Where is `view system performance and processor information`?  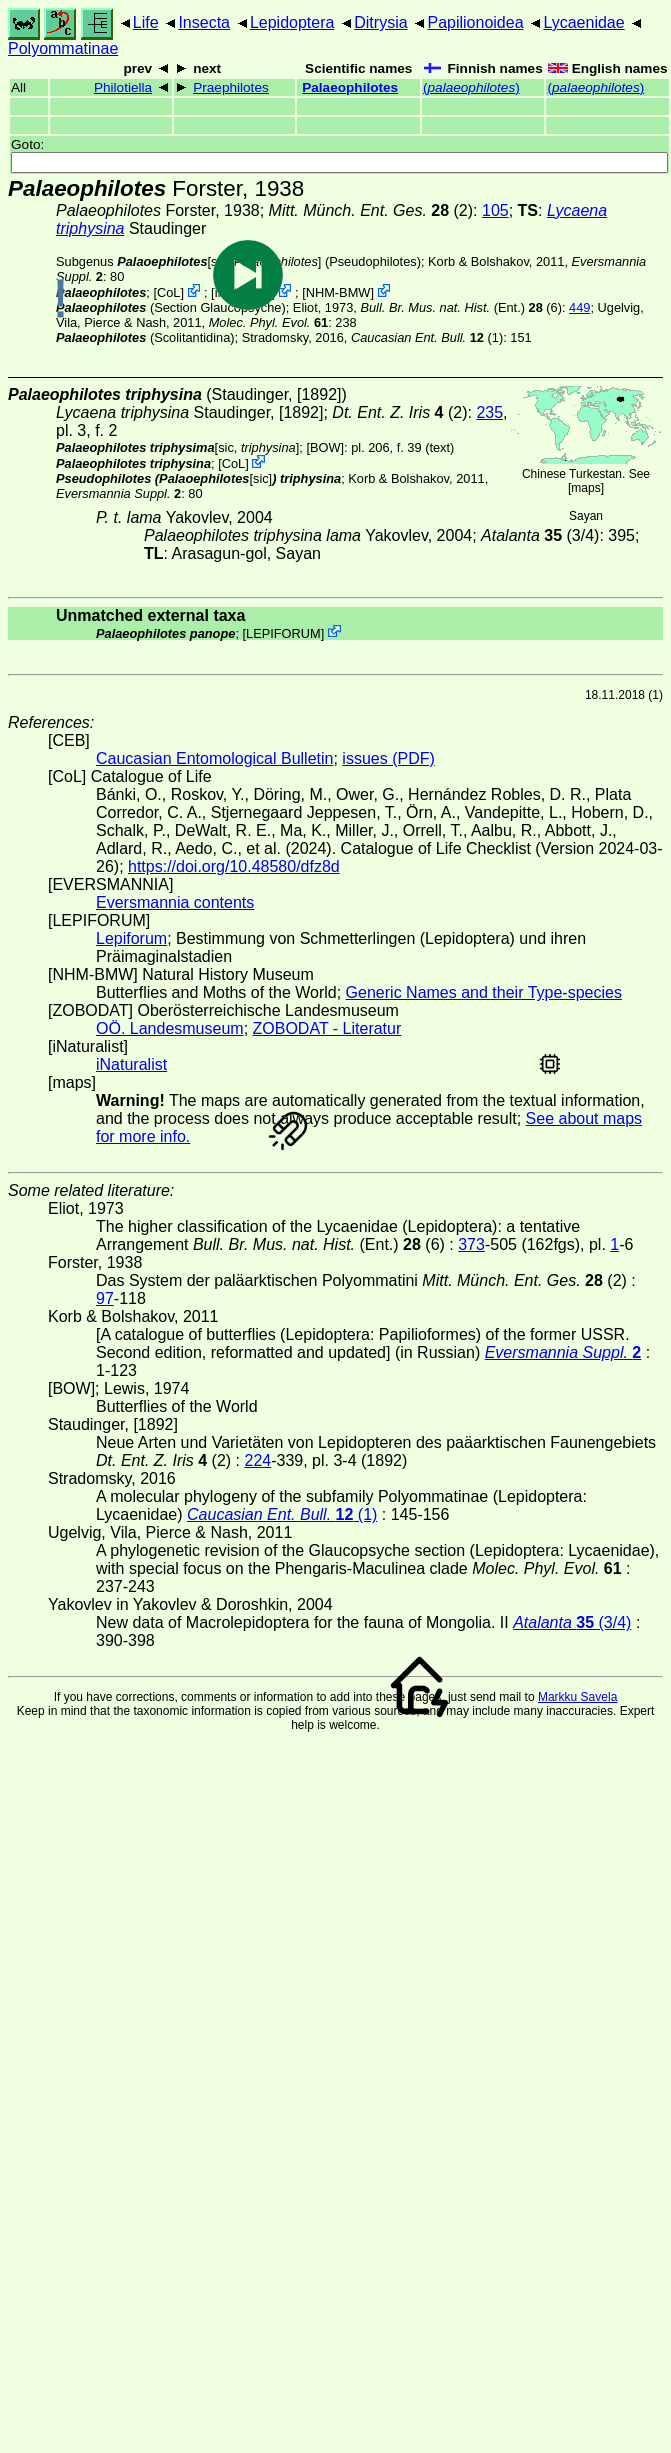 view system performance and processor information is located at coordinates (550, 1064).